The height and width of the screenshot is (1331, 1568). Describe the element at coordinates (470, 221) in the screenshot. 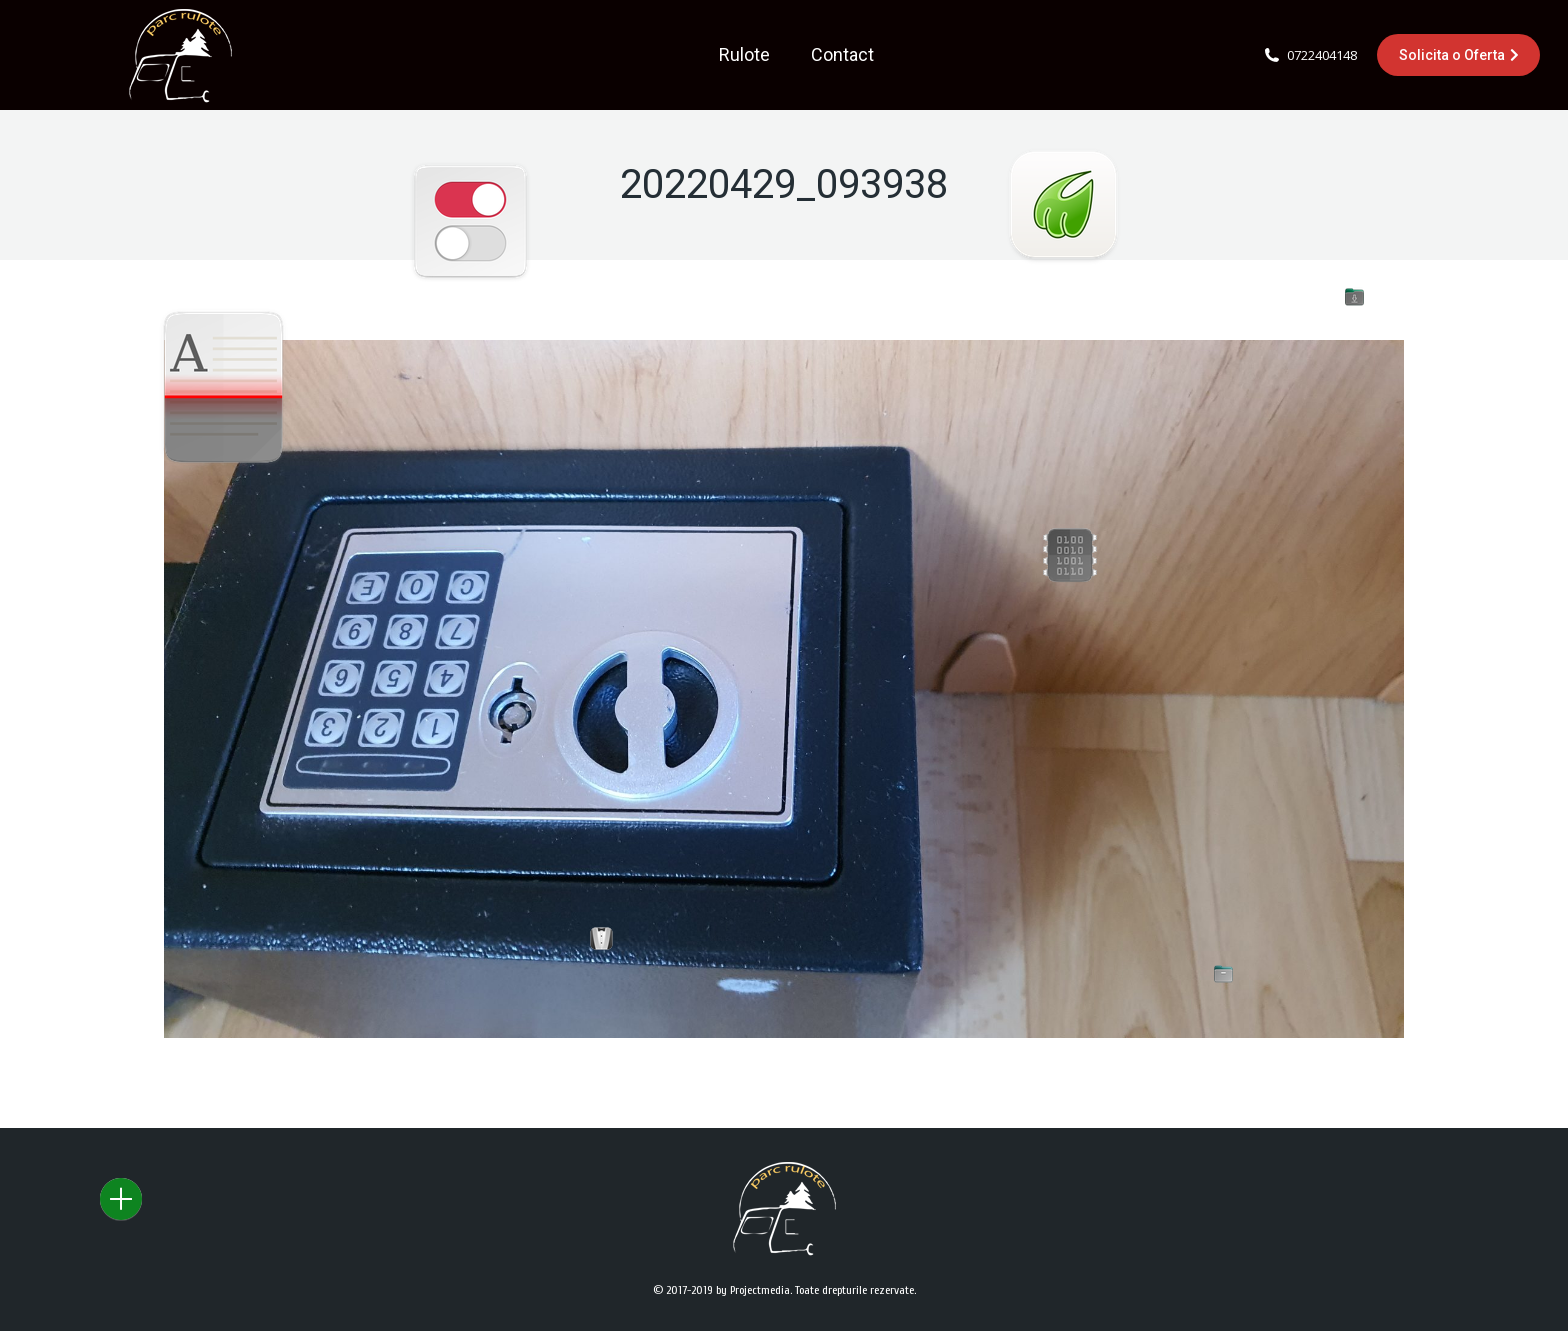

I see `open system settings or preferences` at that location.